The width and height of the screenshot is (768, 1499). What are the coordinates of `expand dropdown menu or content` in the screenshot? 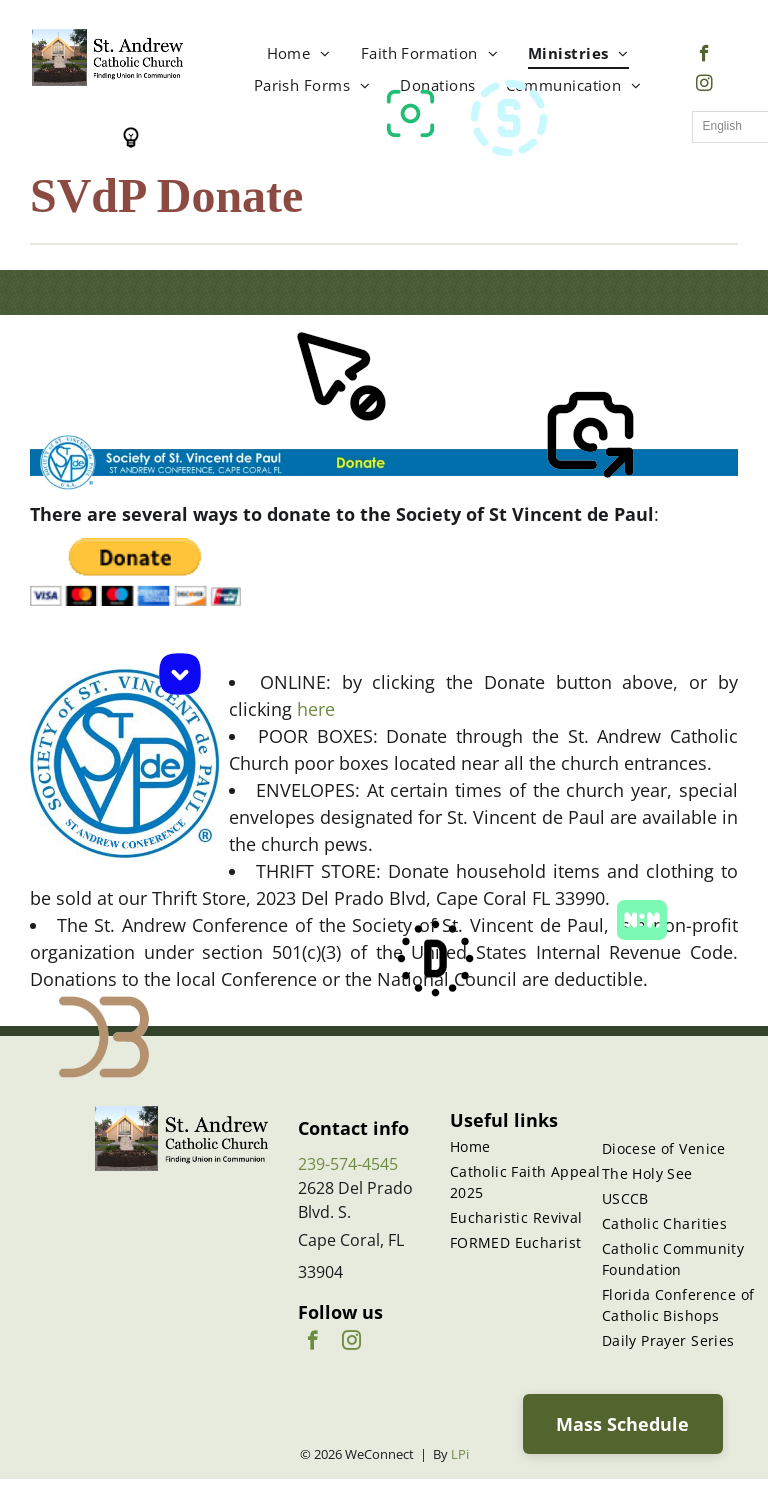 It's located at (180, 674).